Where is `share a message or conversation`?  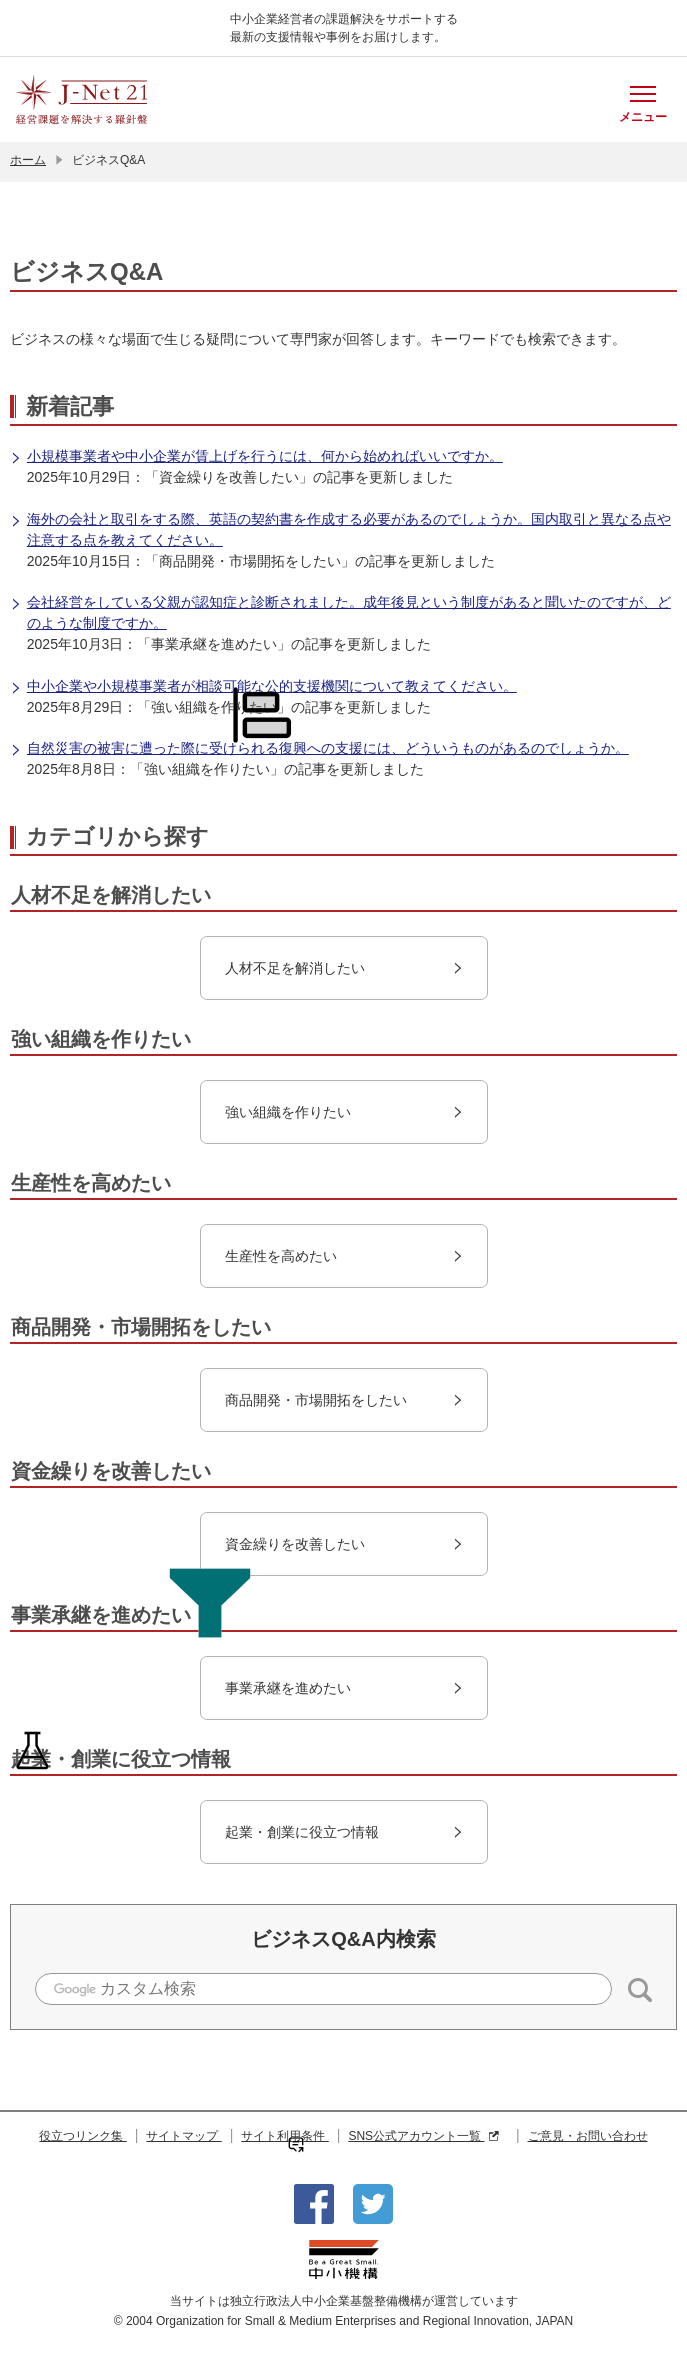
share a message or conversation is located at coordinates (296, 2144).